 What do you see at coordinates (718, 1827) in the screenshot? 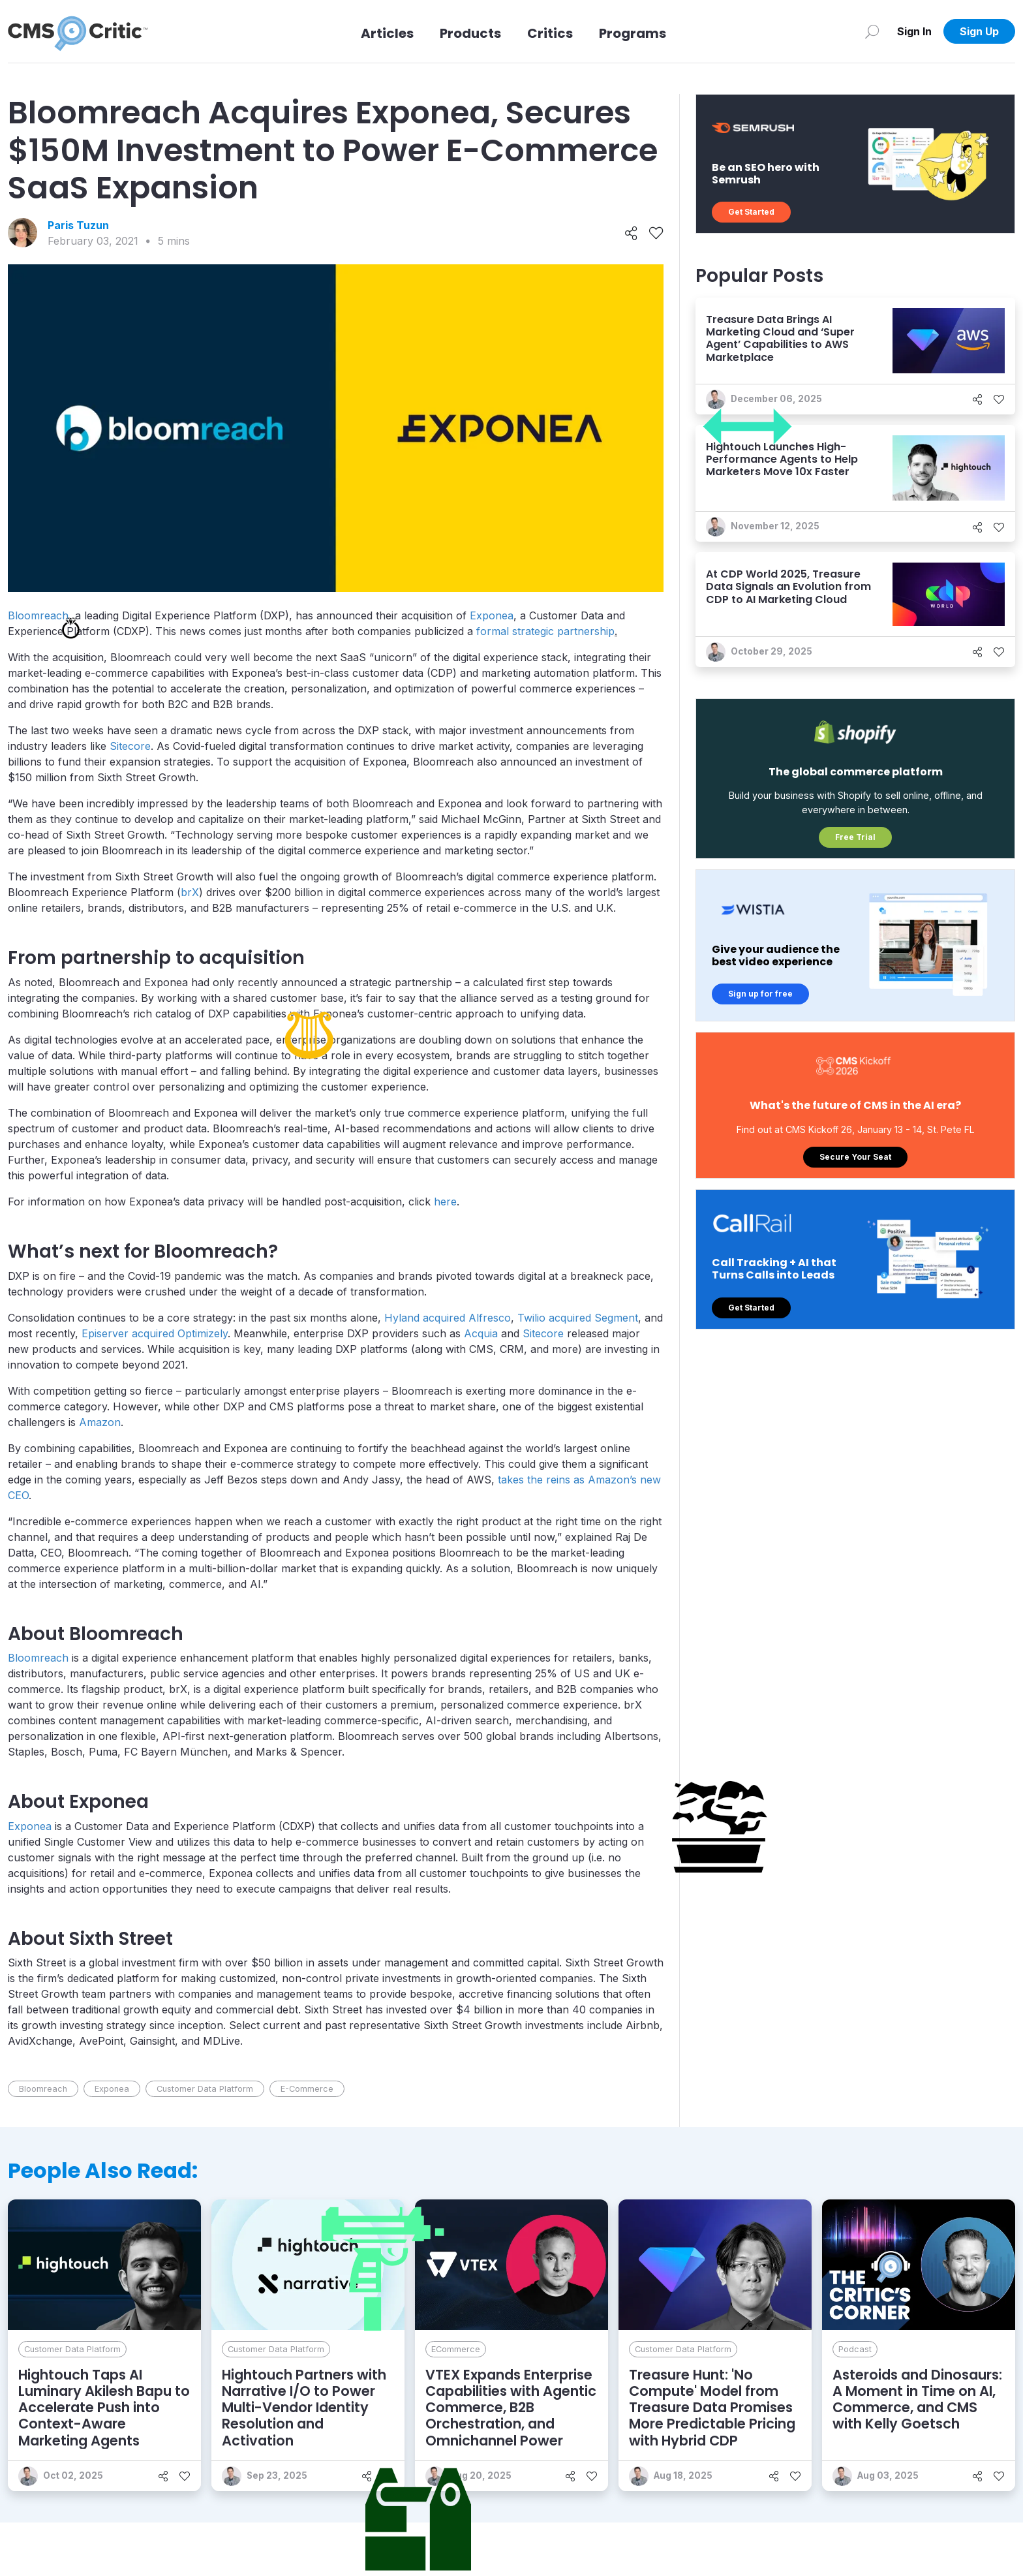
I see `access zen garden or meditation features` at bounding box center [718, 1827].